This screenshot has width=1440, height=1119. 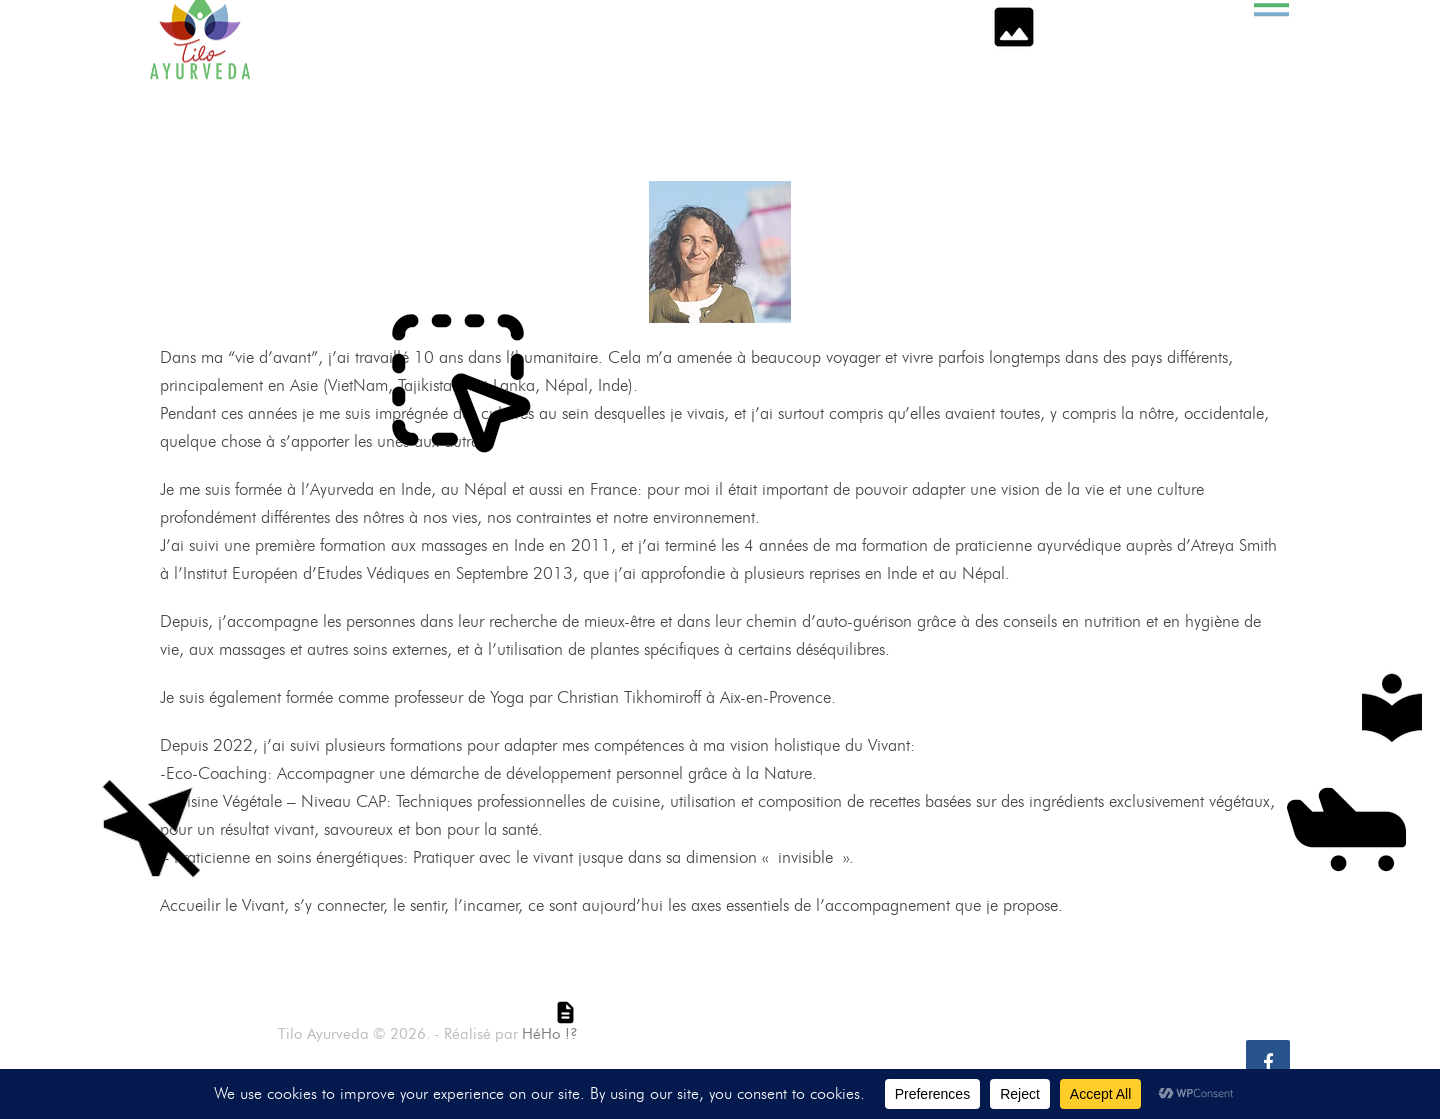 What do you see at coordinates (148, 832) in the screenshot?
I see `location sharing is disabled` at bounding box center [148, 832].